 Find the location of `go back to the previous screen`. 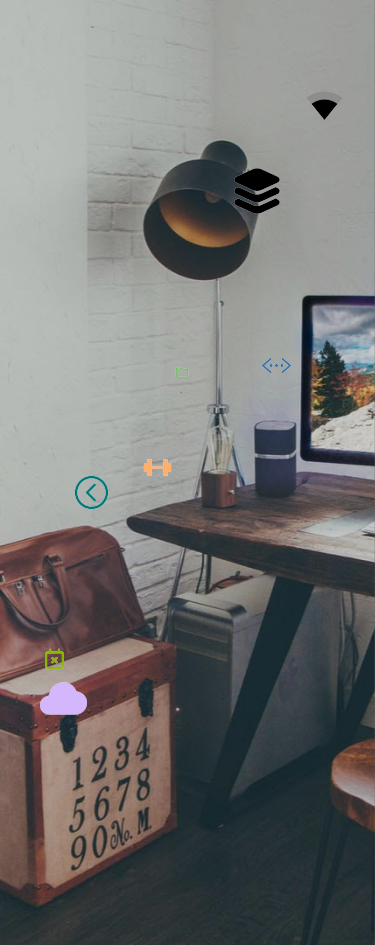

go back to the previous screen is located at coordinates (91, 492).